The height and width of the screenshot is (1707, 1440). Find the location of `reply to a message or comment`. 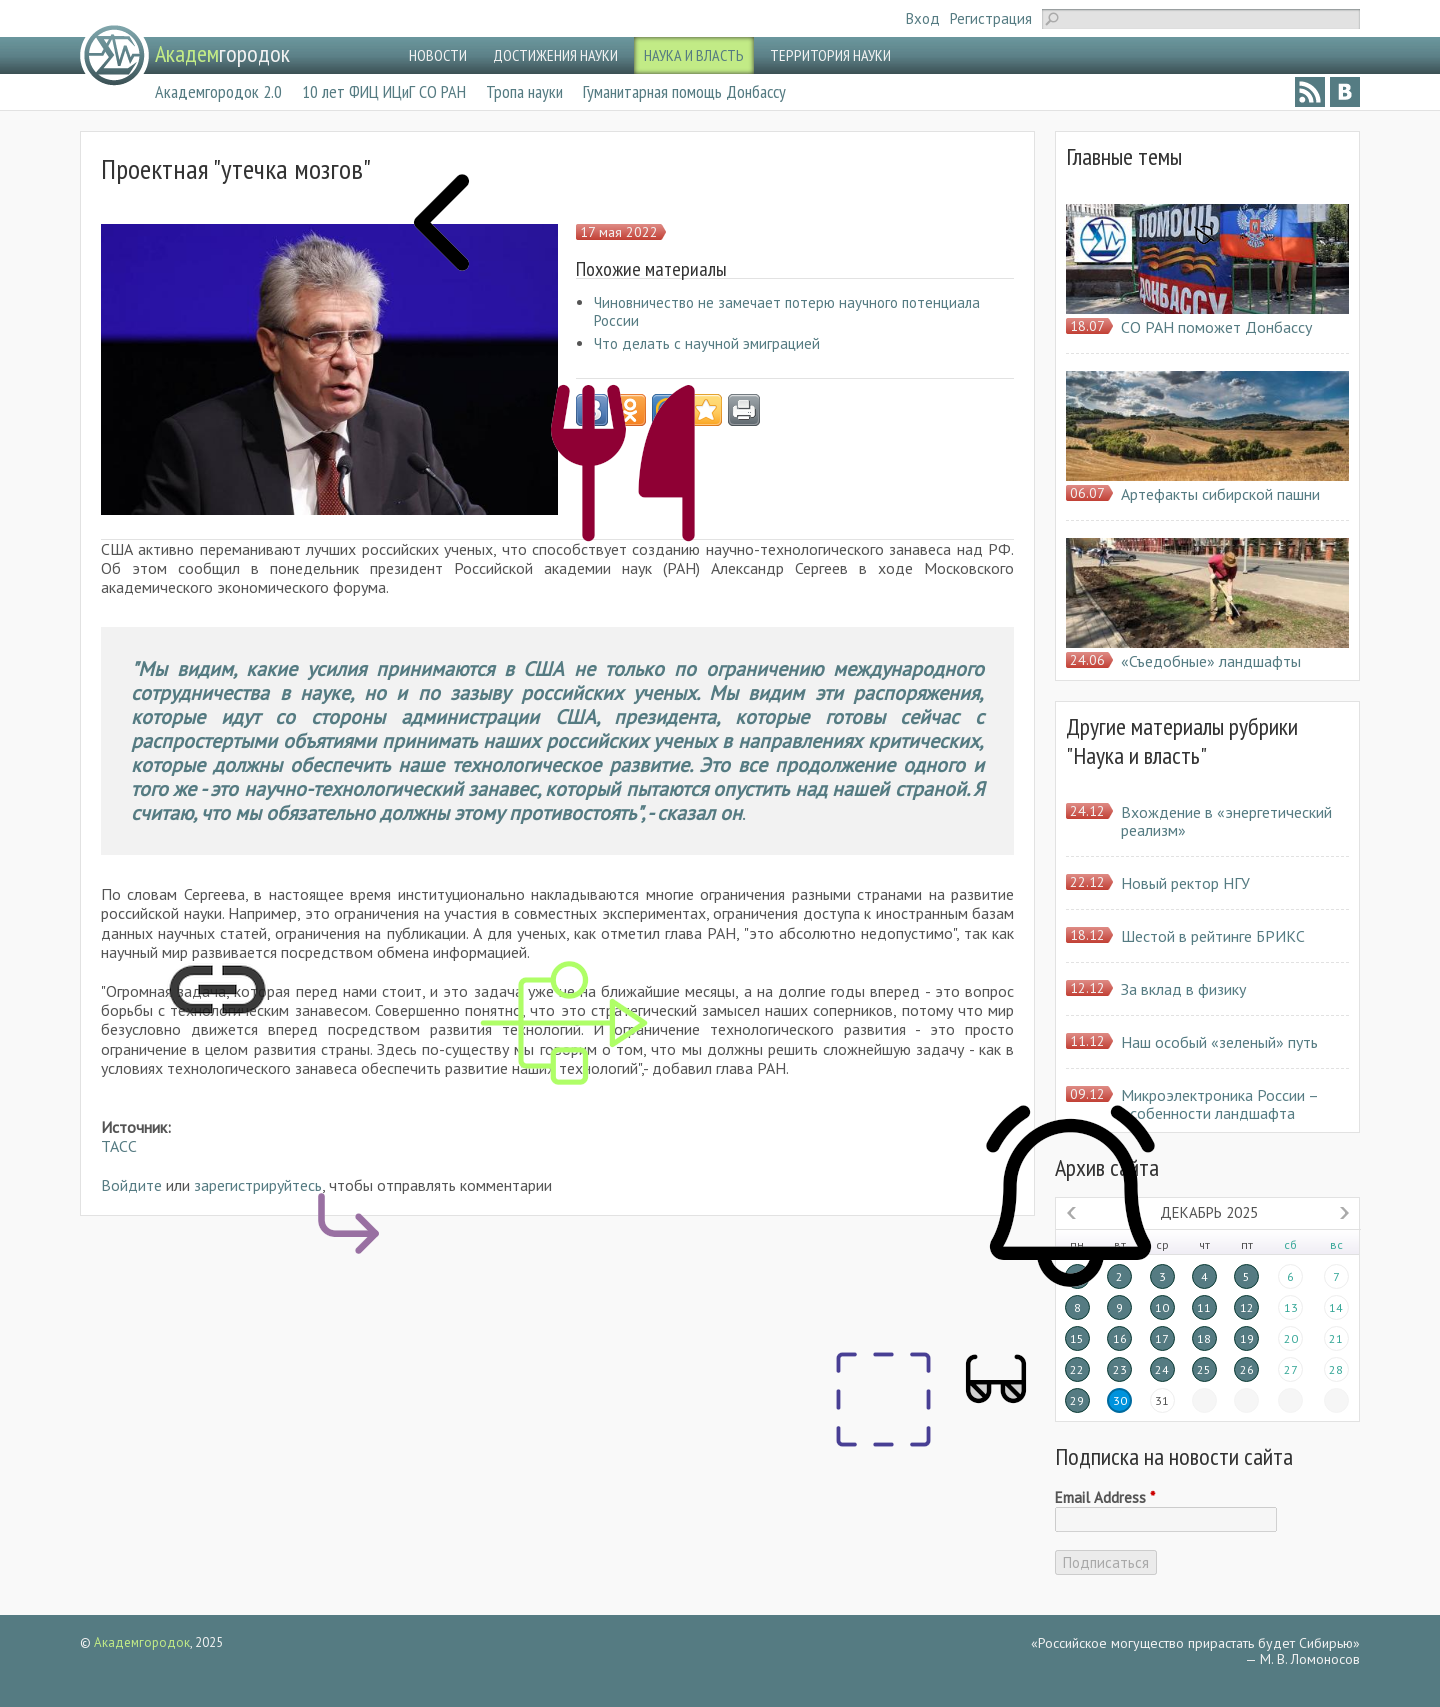

reply to a message or comment is located at coordinates (348, 1223).